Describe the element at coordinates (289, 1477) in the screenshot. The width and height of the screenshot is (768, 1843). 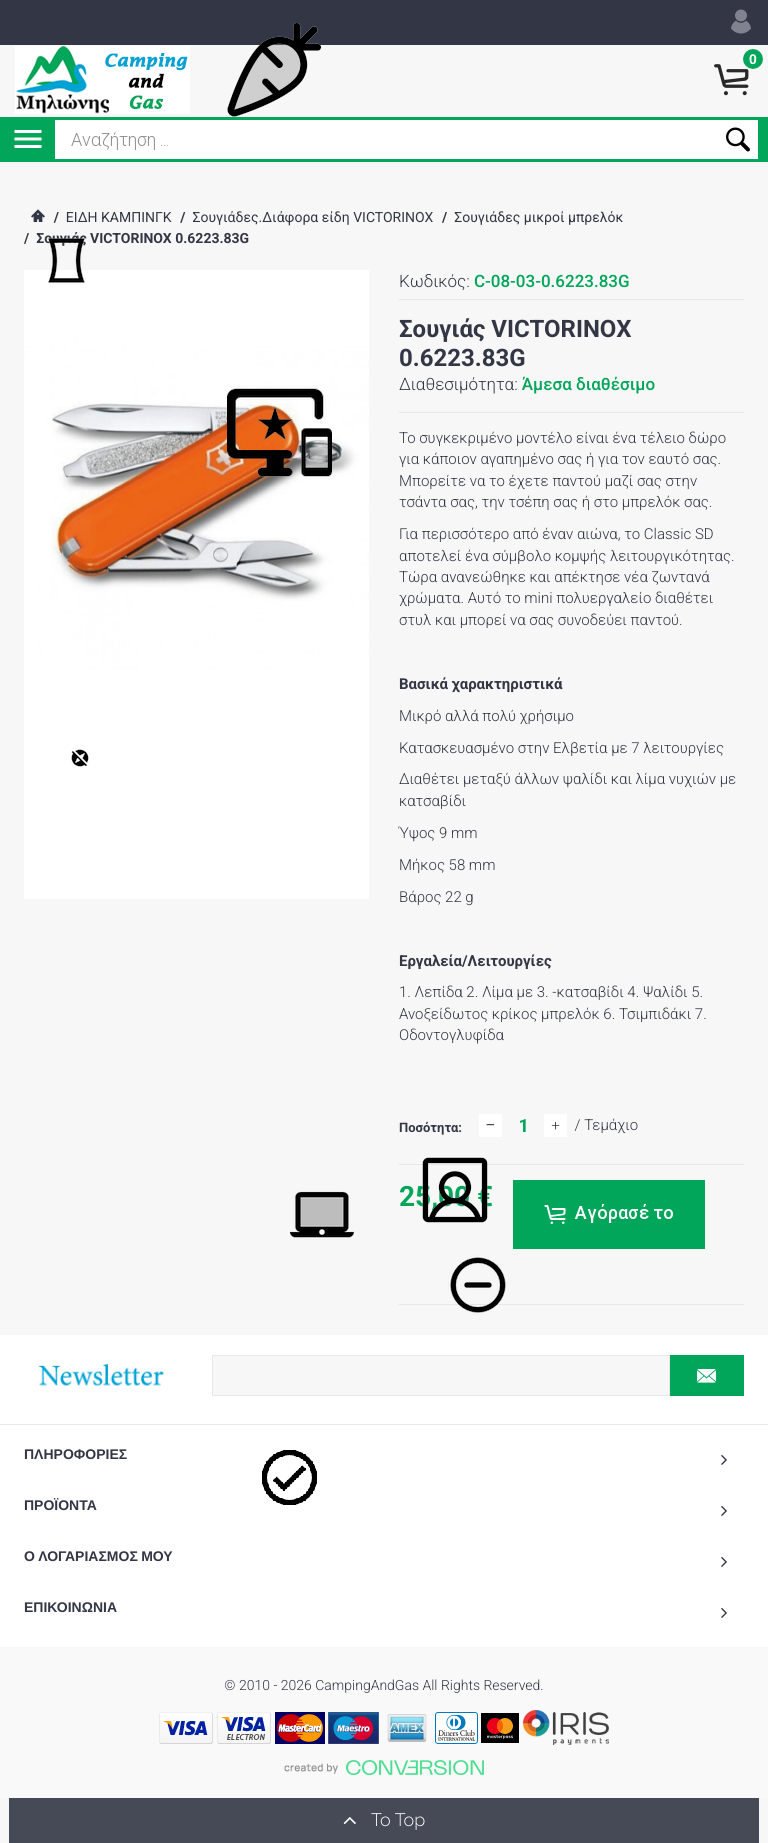
I see `indicates a completed or successful action` at that location.